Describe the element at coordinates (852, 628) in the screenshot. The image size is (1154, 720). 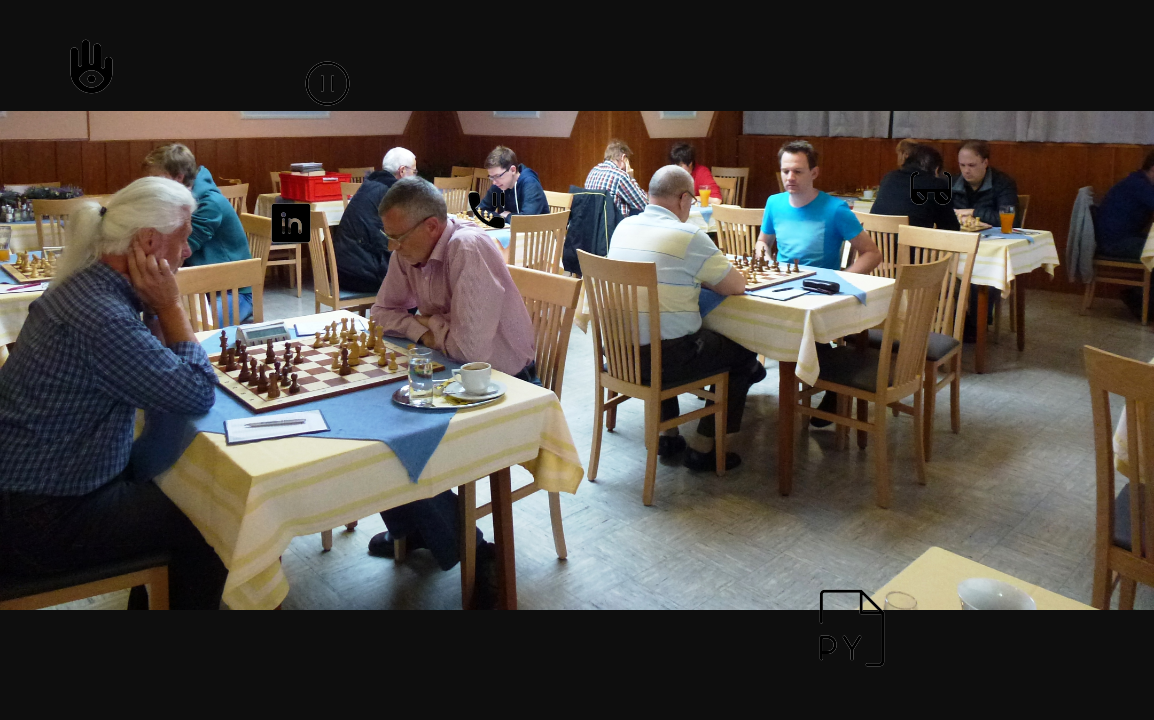
I see `open a python file` at that location.